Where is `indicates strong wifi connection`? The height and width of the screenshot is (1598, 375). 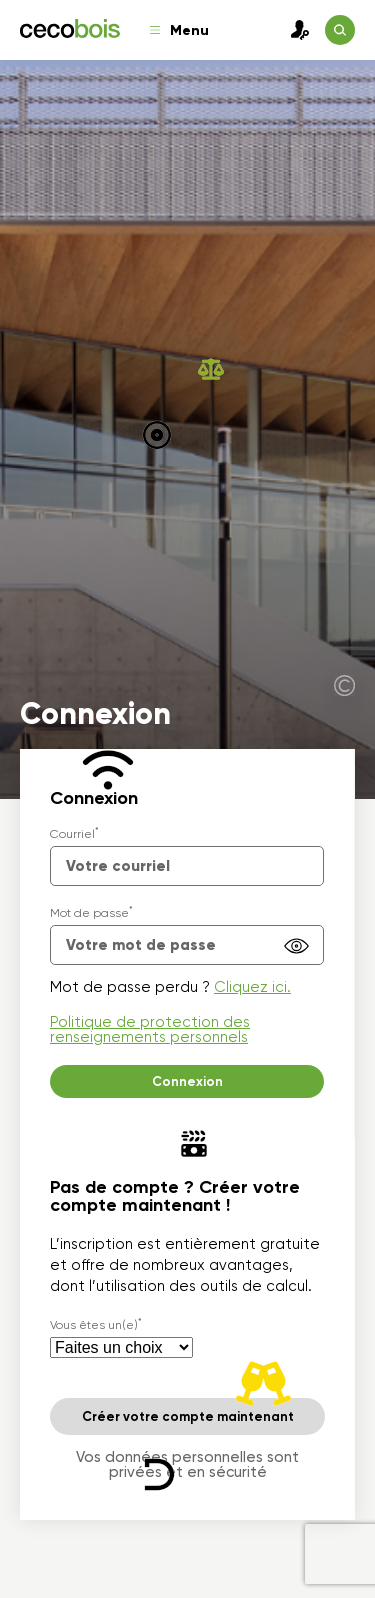 indicates strong wifi connection is located at coordinates (108, 770).